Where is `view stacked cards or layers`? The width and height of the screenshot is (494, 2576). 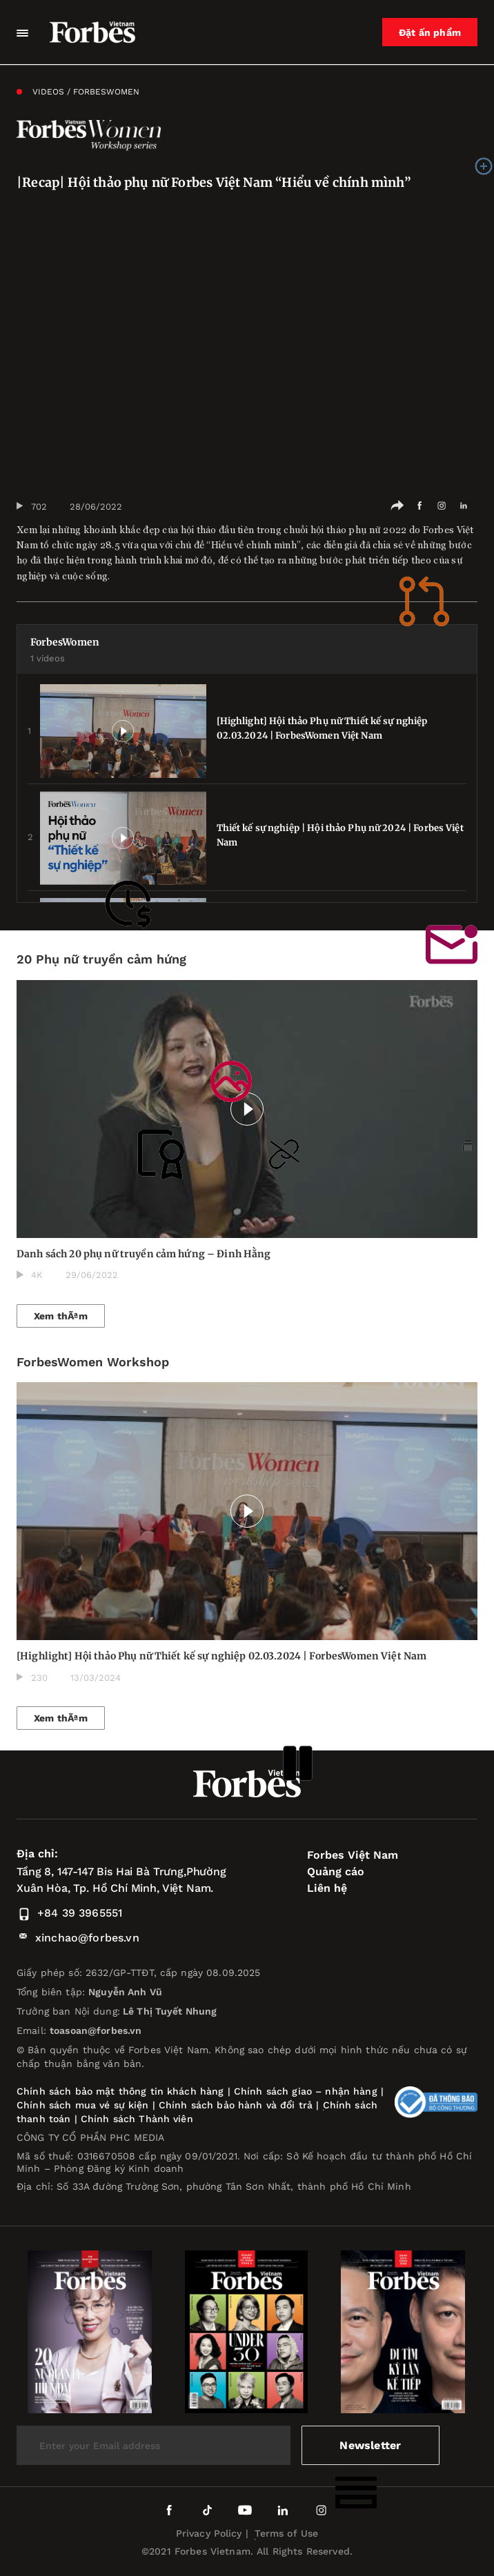
view stacked cards or layers is located at coordinates (468, 1146).